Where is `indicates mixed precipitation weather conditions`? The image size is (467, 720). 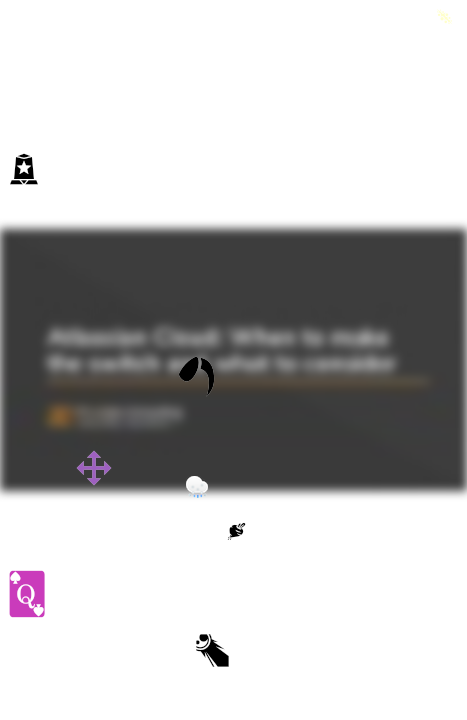 indicates mixed precipitation weather conditions is located at coordinates (197, 487).